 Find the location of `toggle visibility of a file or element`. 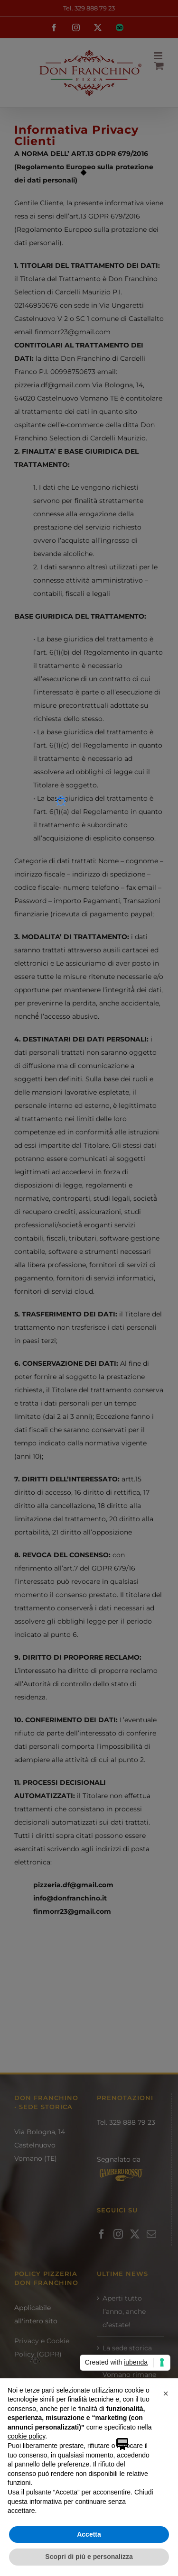

toggle visibility of a file or element is located at coordinates (35, 2361).